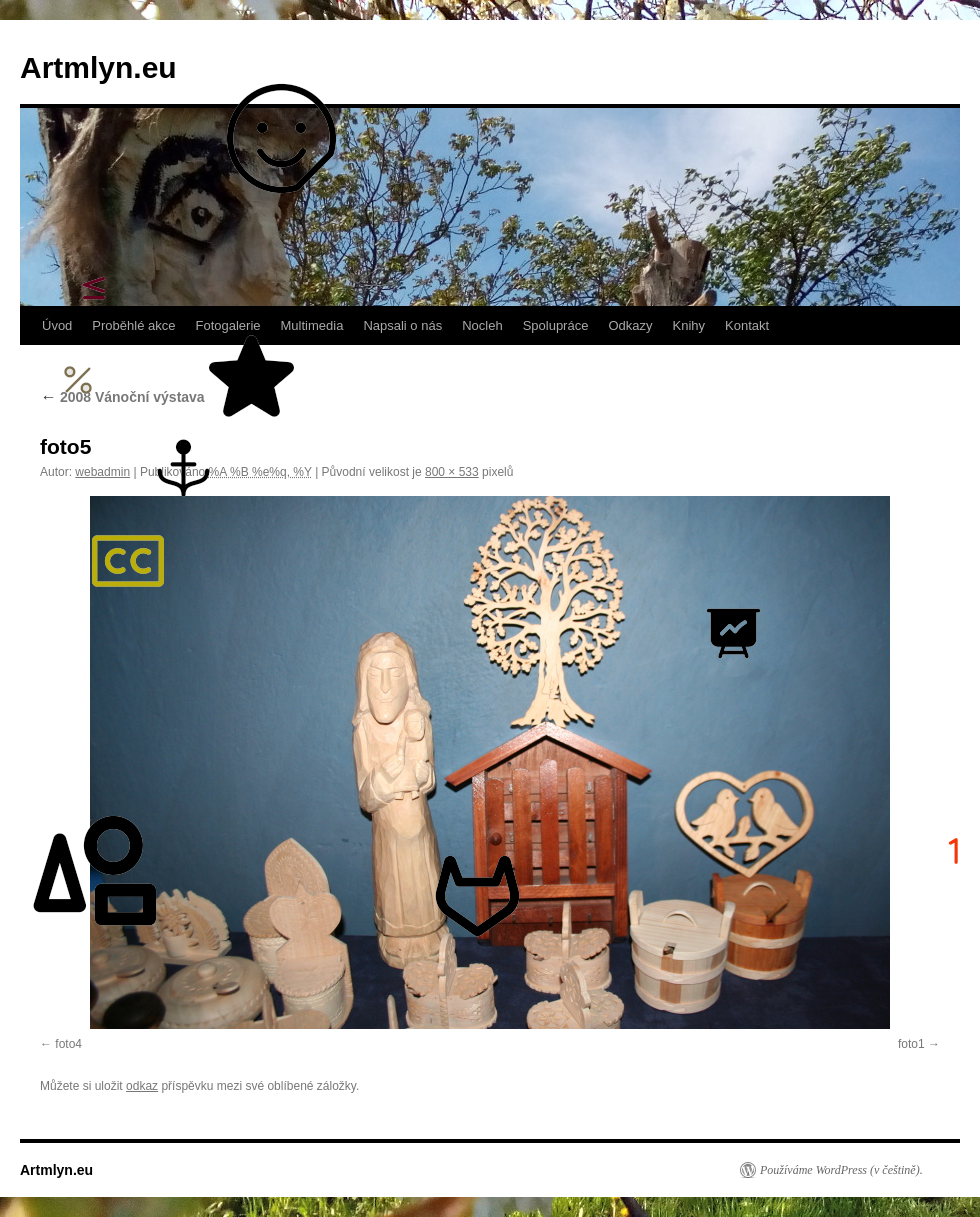 This screenshot has width=980, height=1217. I want to click on navigate to marina or port locations, so click(183, 466).